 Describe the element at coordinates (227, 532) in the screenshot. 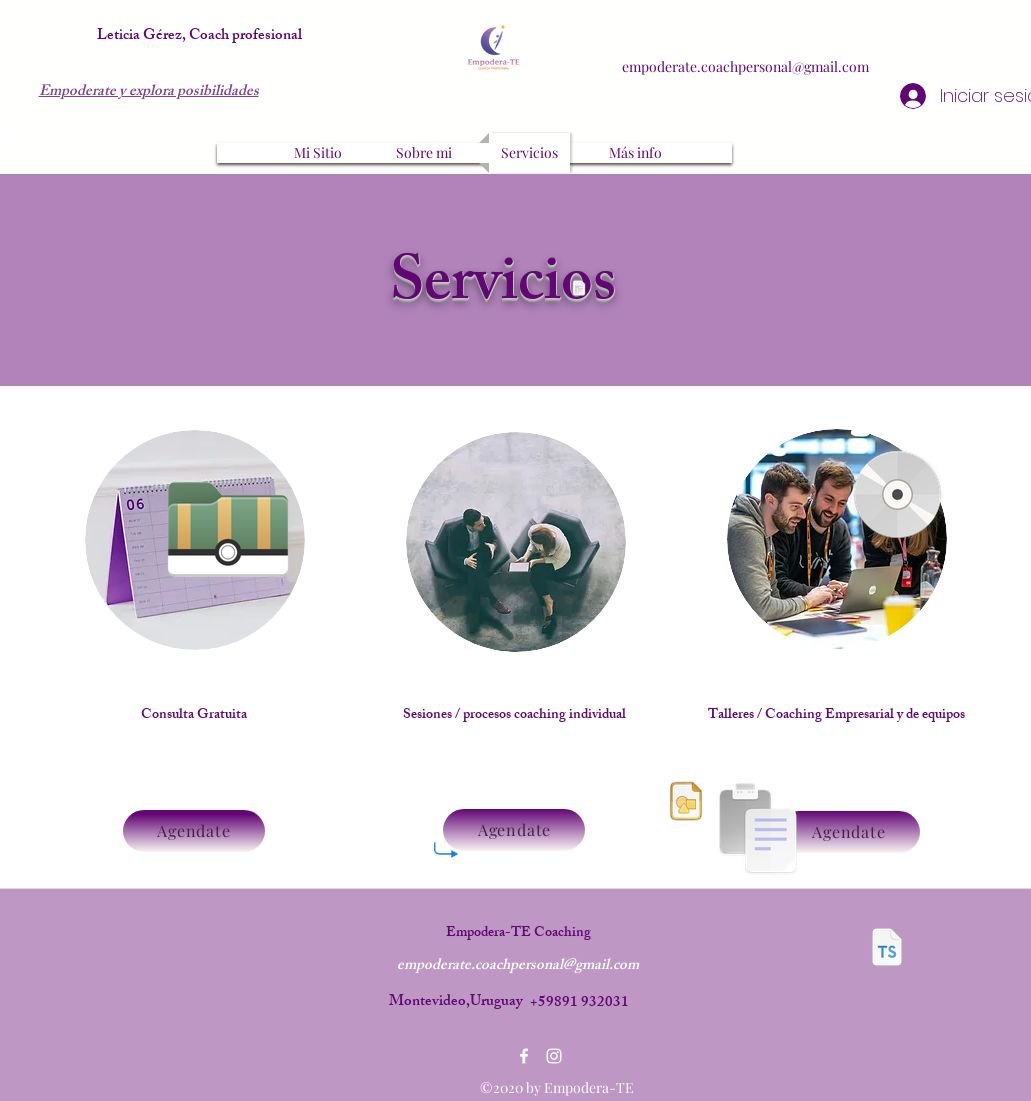

I see `folder containing pokémon safari ball themed content` at that location.